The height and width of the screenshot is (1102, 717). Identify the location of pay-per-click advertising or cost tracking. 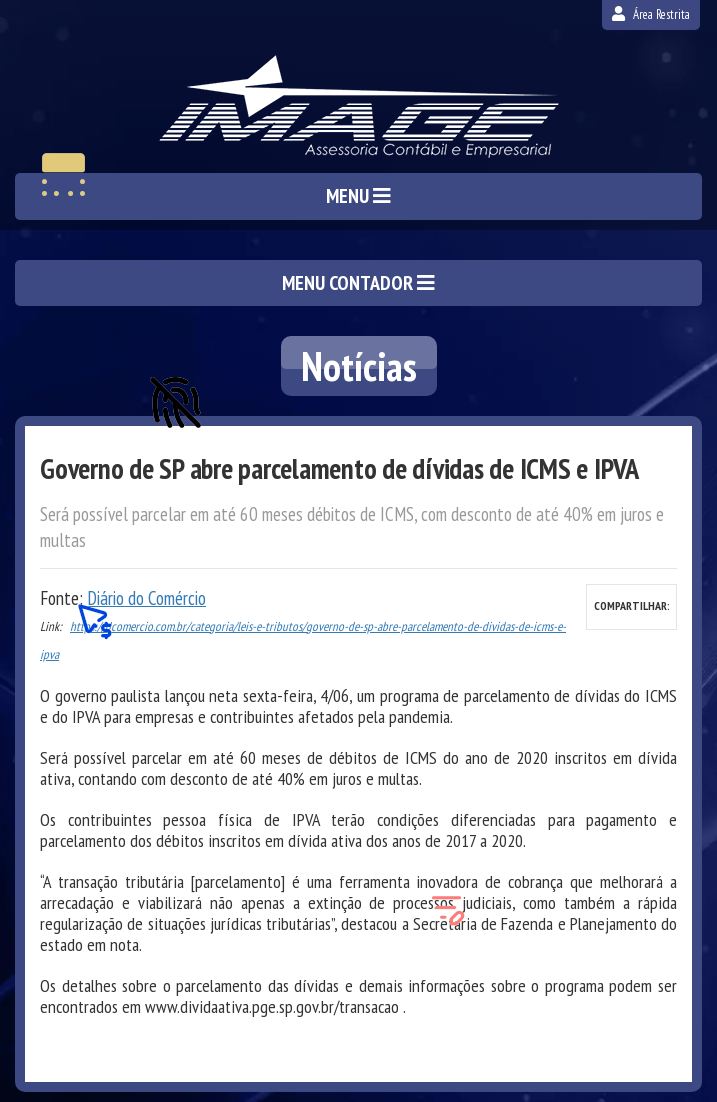
(94, 620).